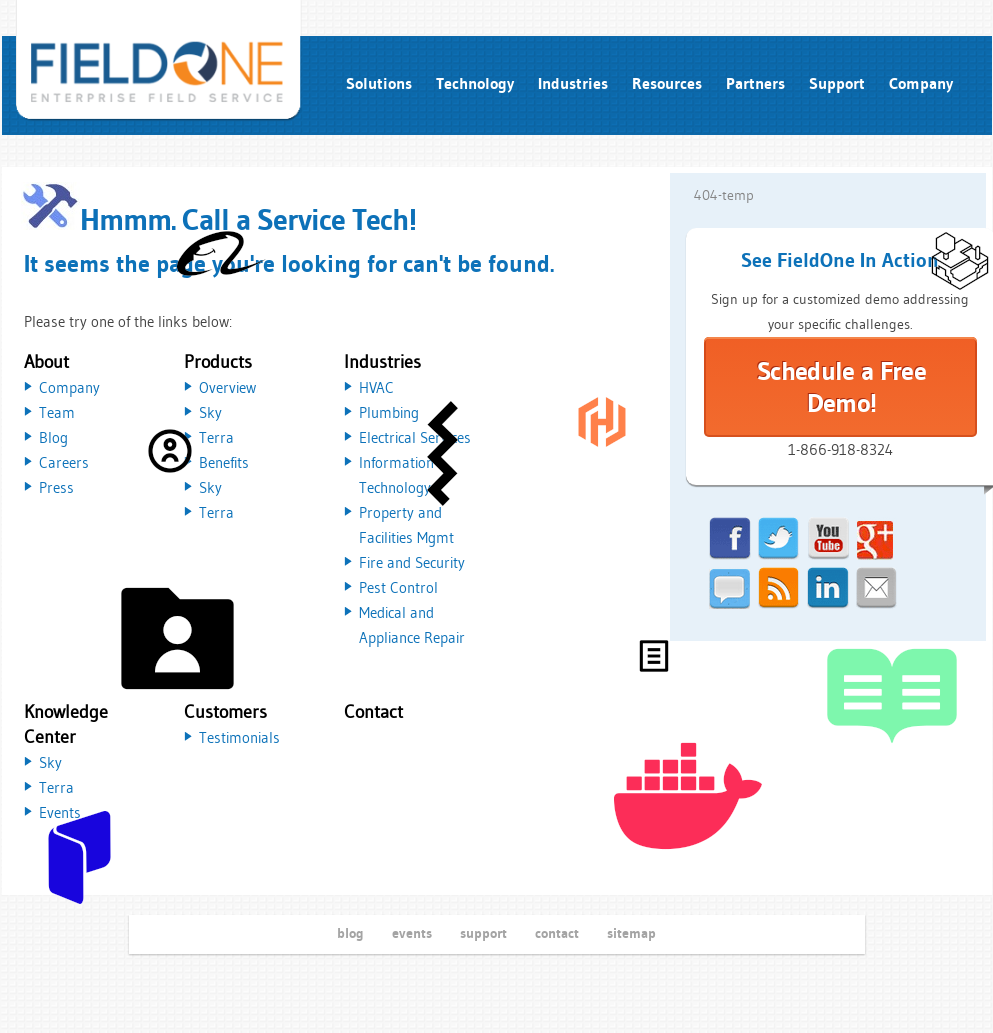 The height and width of the screenshot is (1033, 993). Describe the element at coordinates (177, 638) in the screenshot. I see `access your personal files folder` at that location.